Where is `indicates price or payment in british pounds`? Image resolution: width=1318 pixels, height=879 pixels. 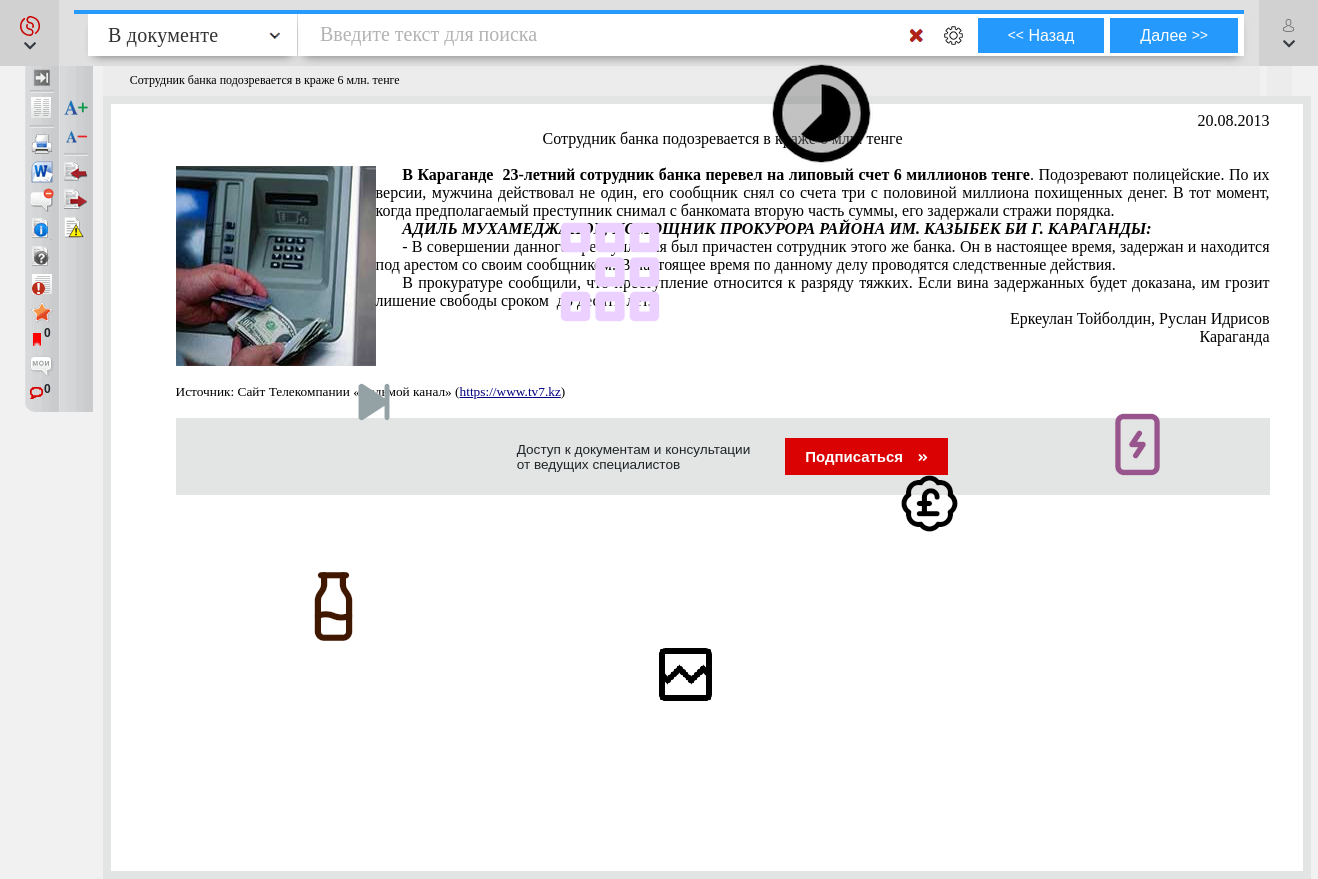 indicates price or payment in british pounds is located at coordinates (929, 503).